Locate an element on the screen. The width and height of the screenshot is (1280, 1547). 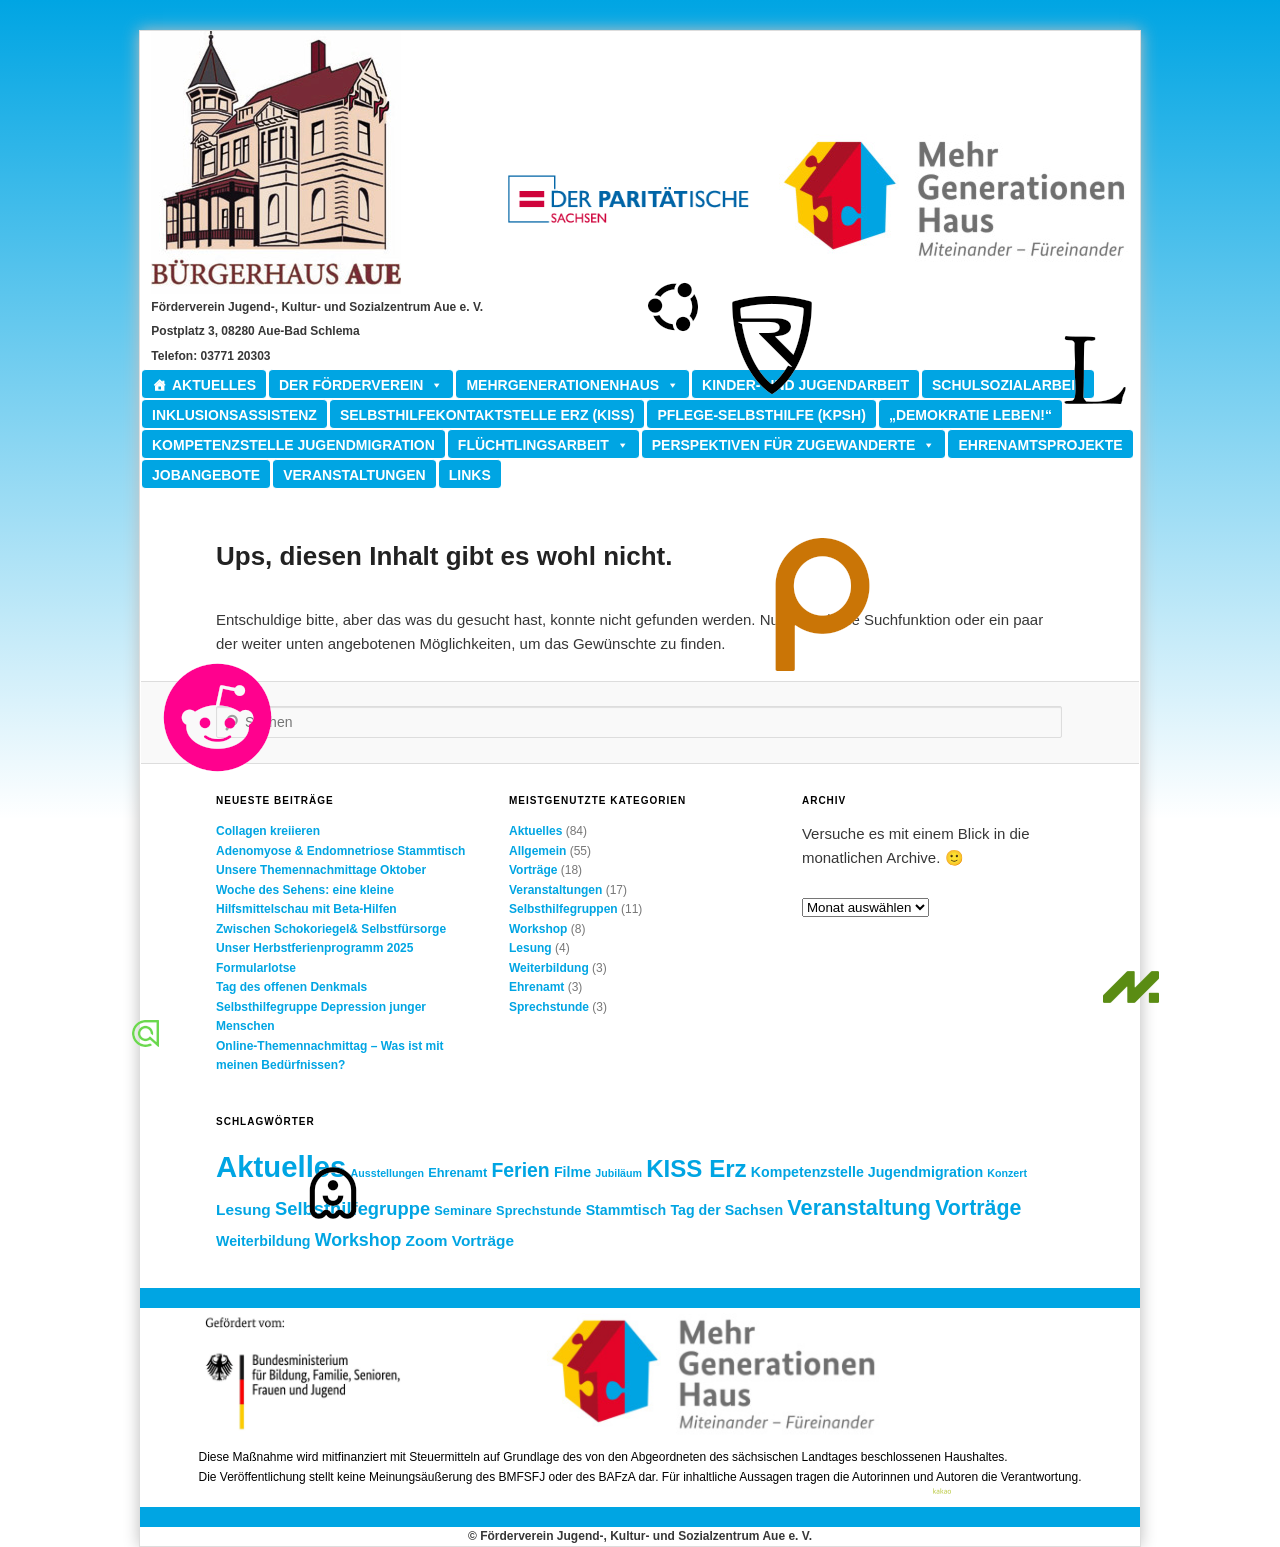
search powered by Algolia is located at coordinates (145, 1033).